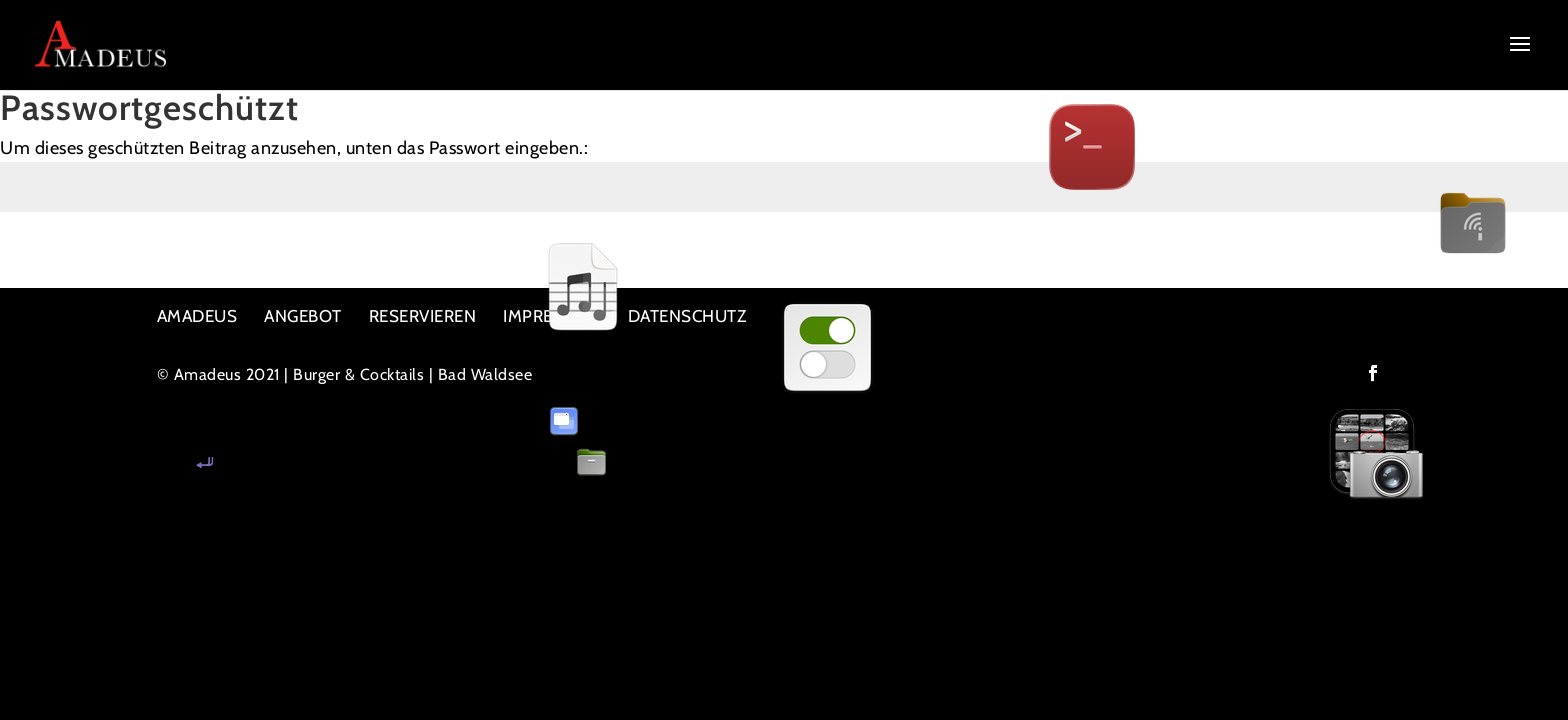  What do you see at coordinates (583, 287) in the screenshot?
I see `an eMelody ringtone or melody file` at bounding box center [583, 287].